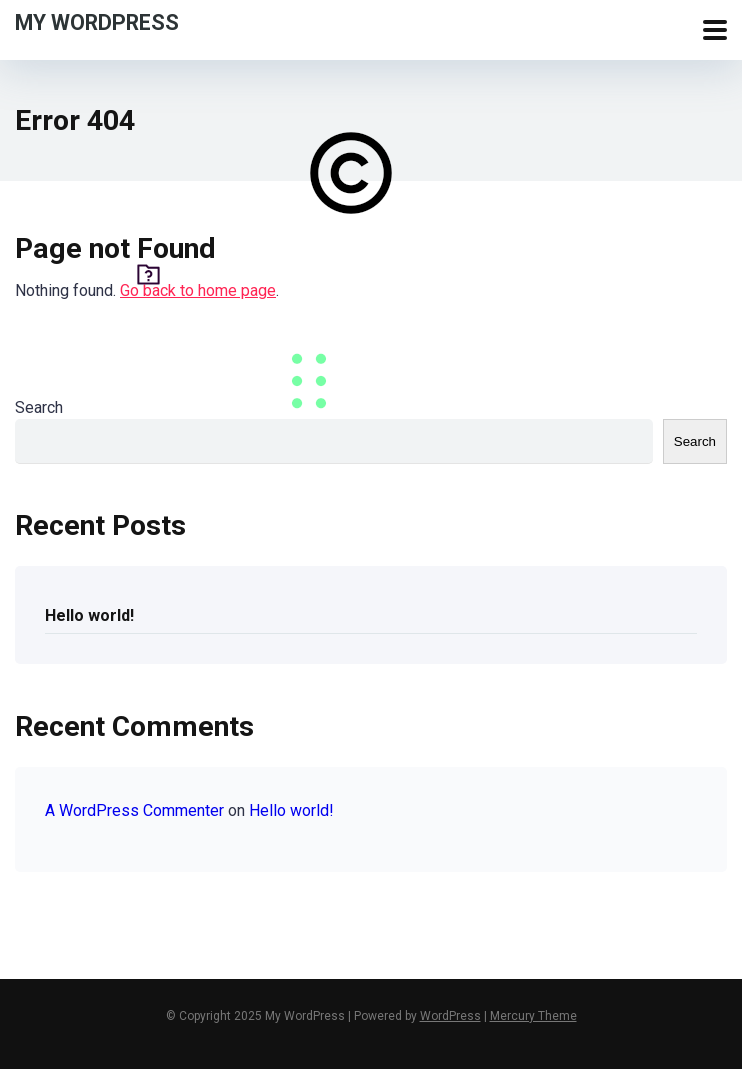 This screenshot has height=1069, width=742. I want to click on drag to reorder this item, so click(309, 381).